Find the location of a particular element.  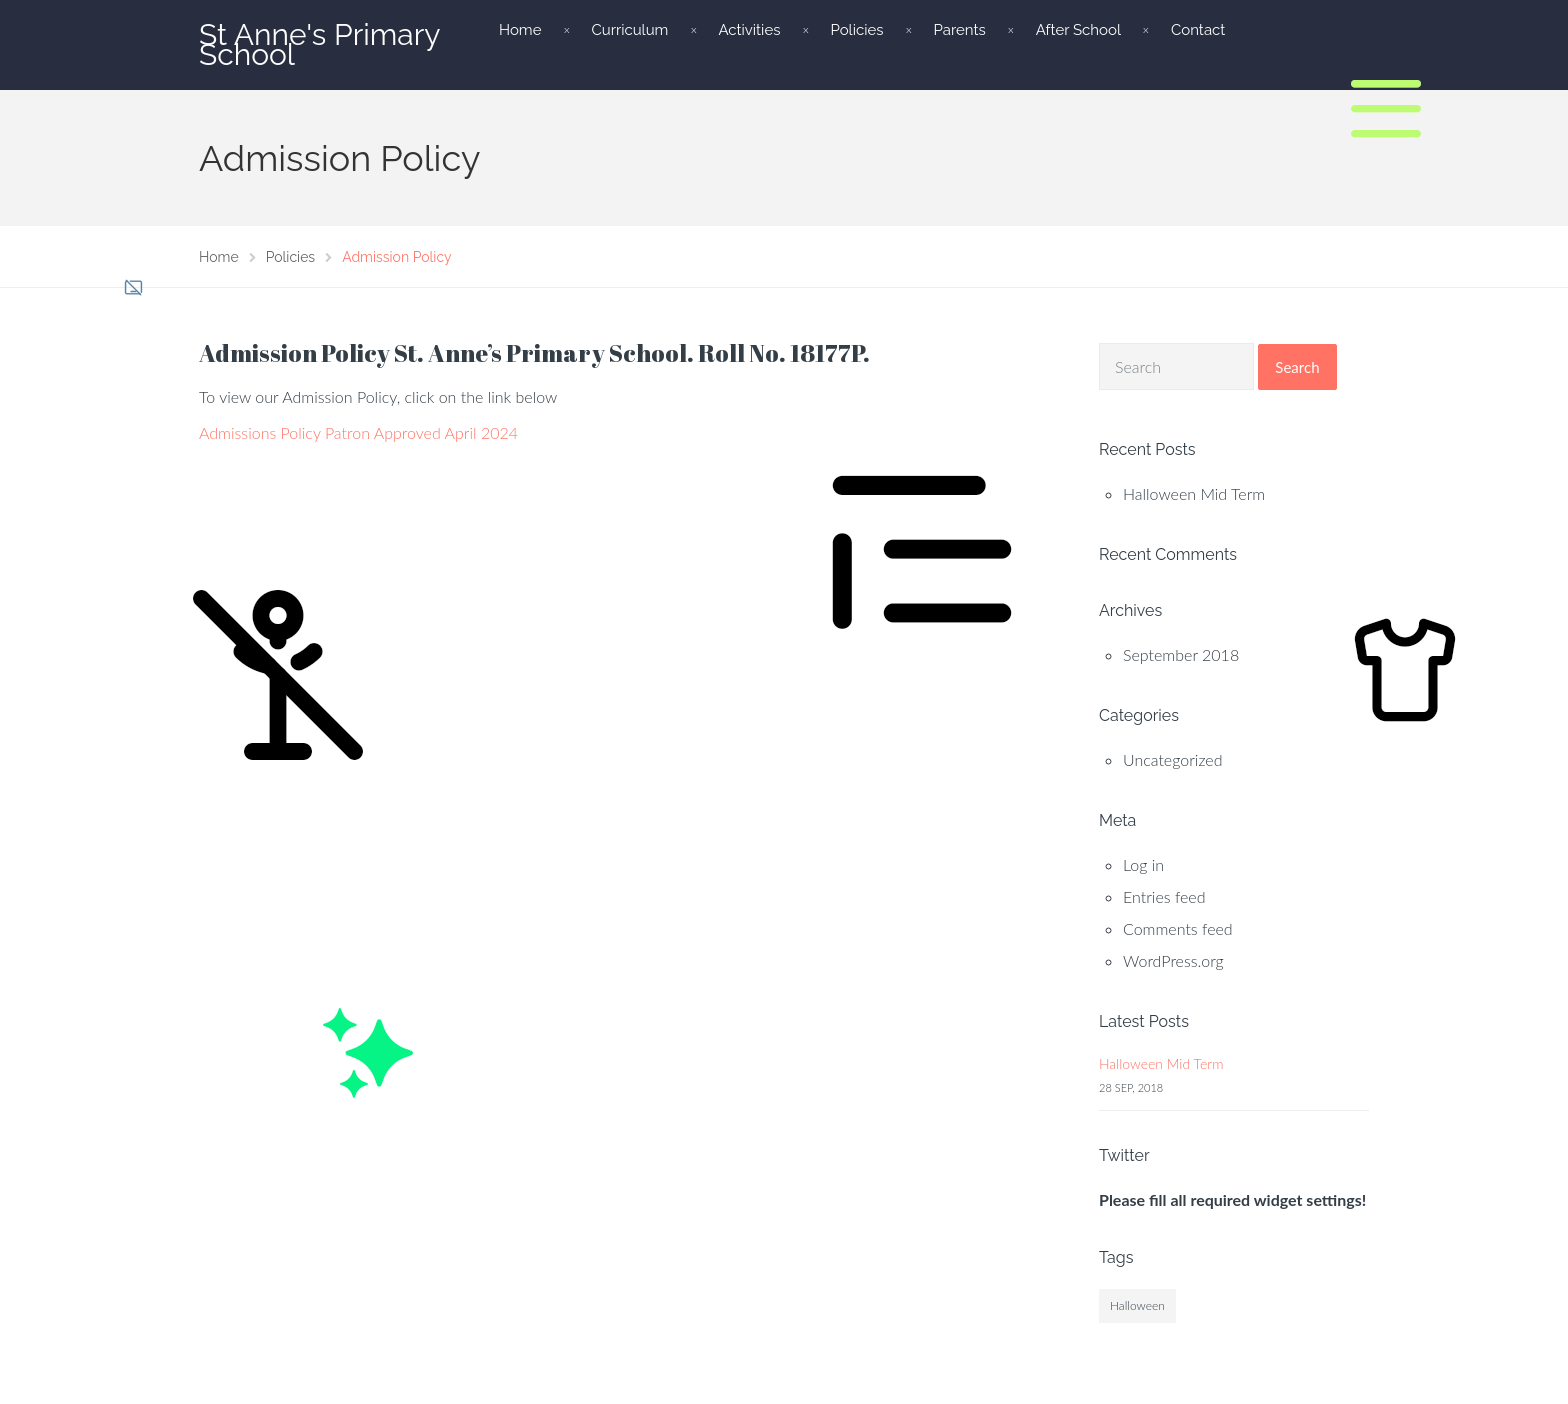

indicates AI-generated or enhanced content is located at coordinates (368, 1053).